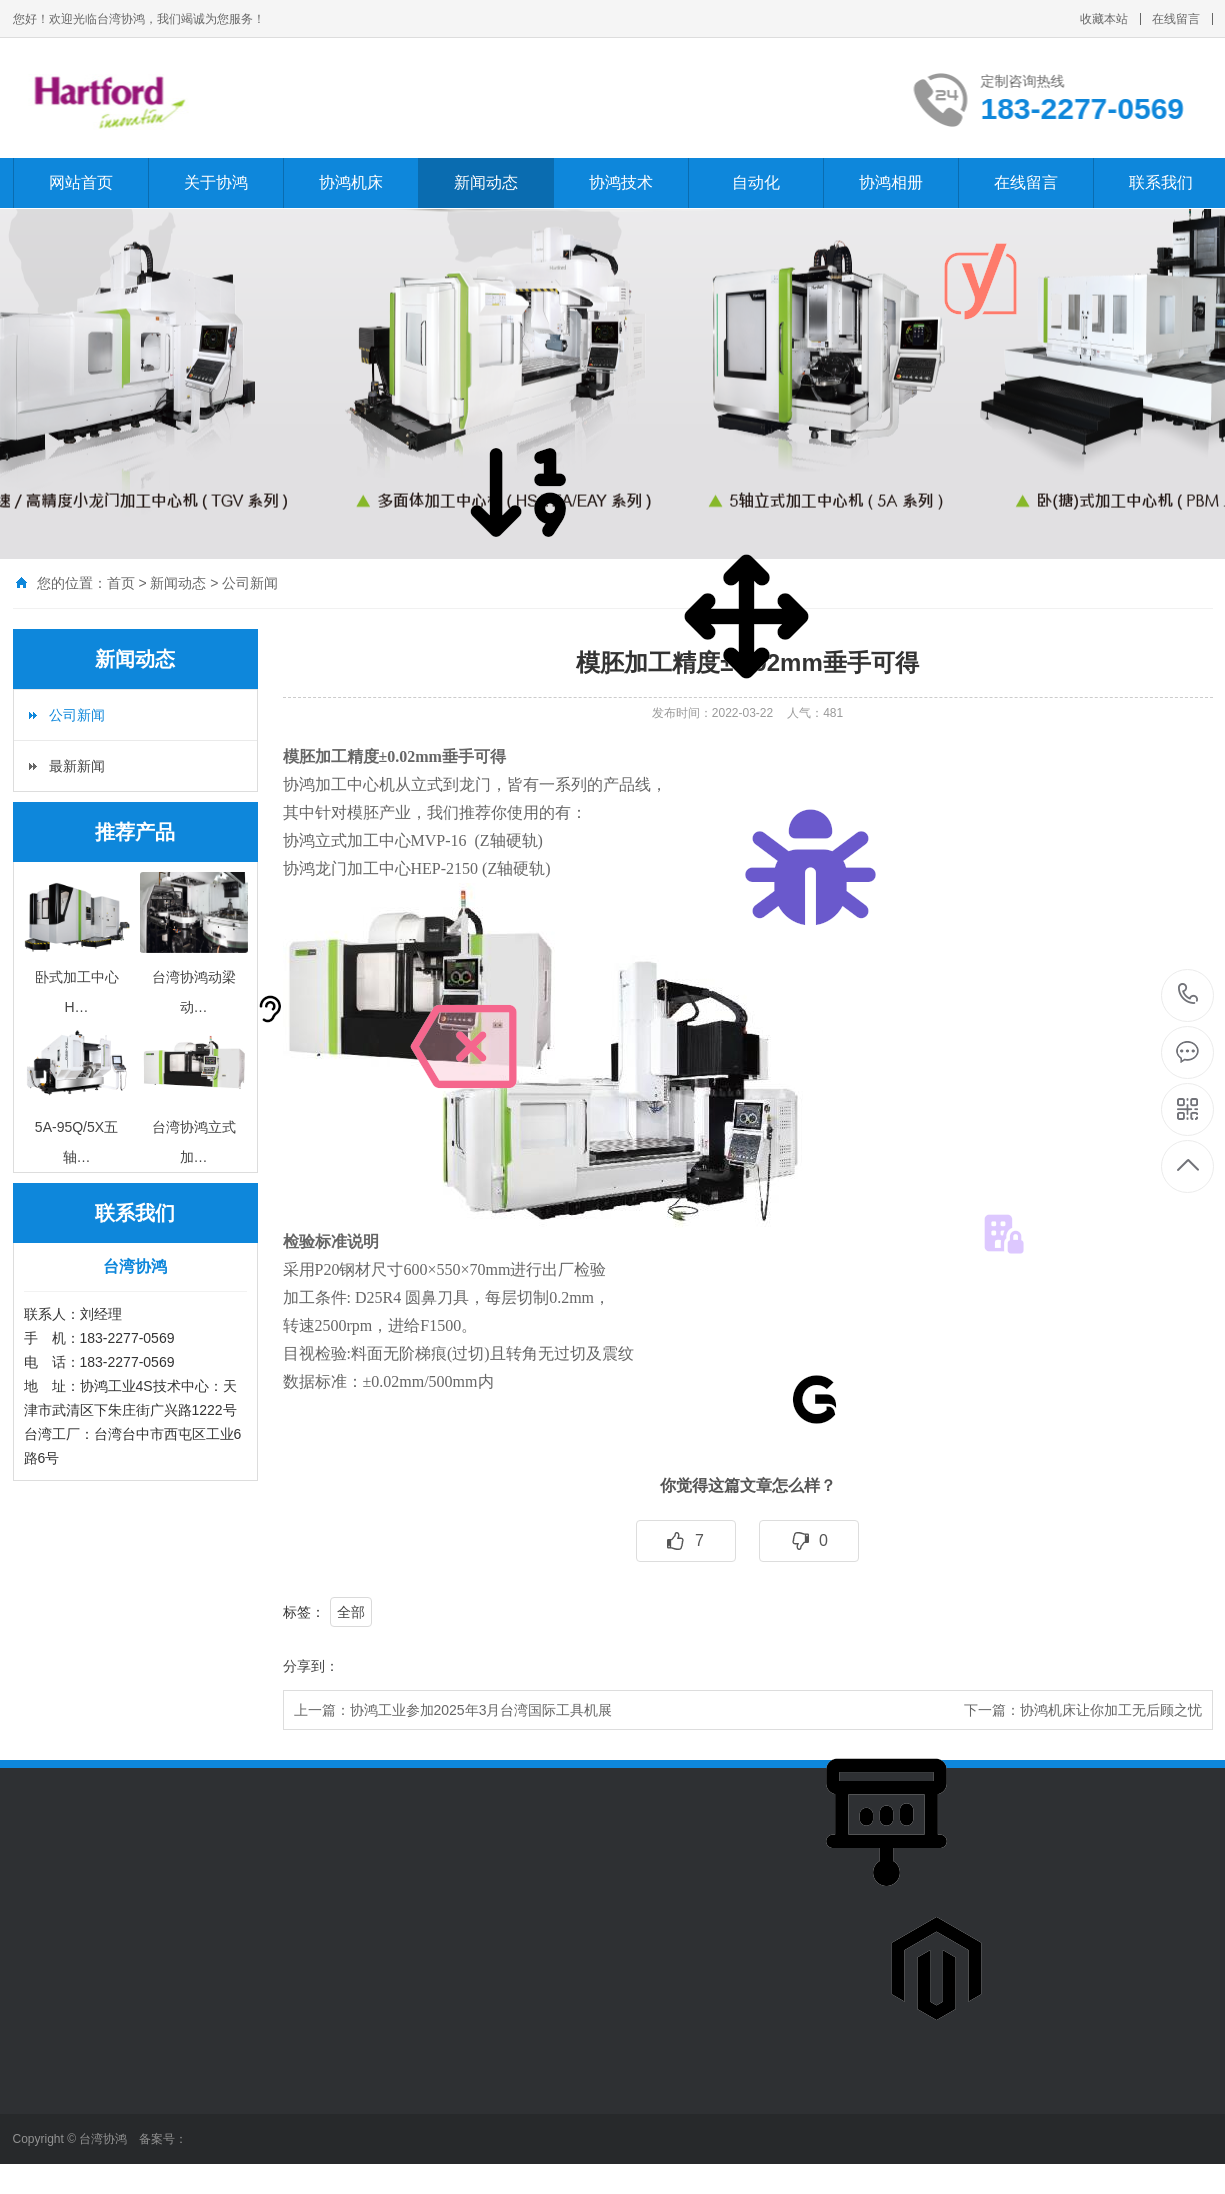 The image size is (1225, 2194). Describe the element at coordinates (1003, 1233) in the screenshot. I see `secure building access control` at that location.